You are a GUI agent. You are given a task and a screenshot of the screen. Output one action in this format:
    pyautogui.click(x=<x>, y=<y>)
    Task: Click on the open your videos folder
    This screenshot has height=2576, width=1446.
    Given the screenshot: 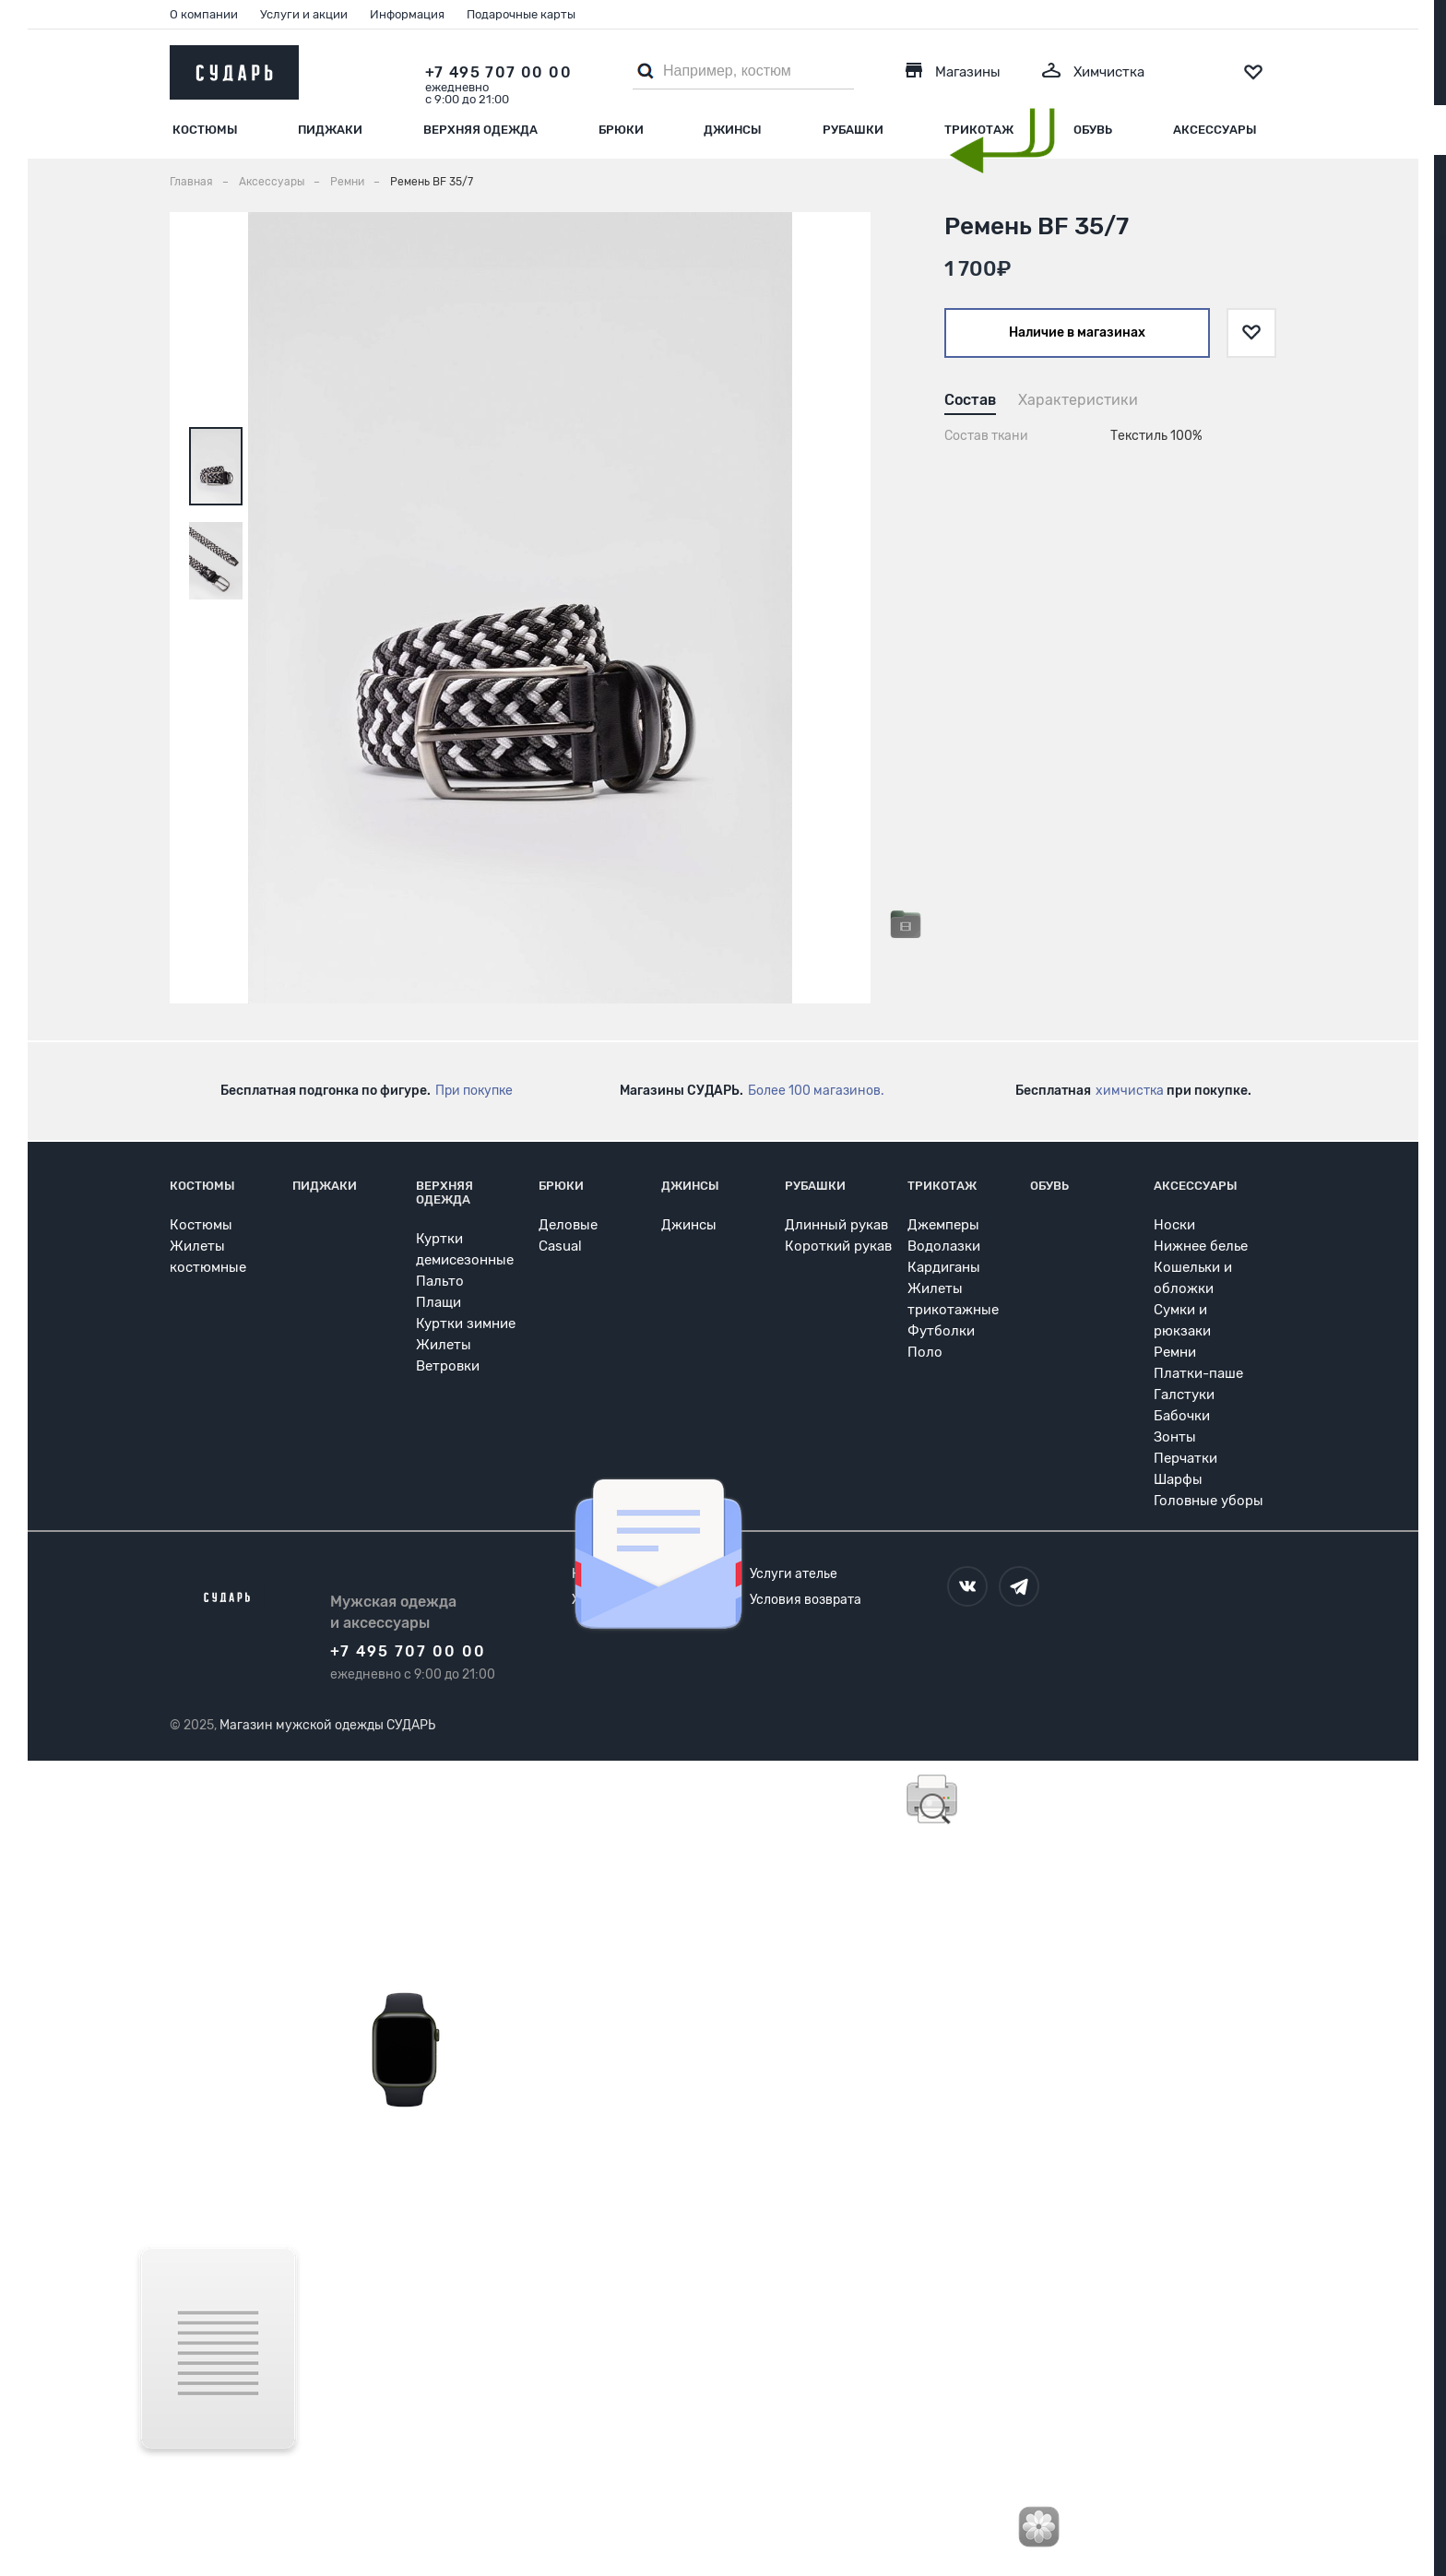 What is the action you would take?
    pyautogui.click(x=906, y=924)
    